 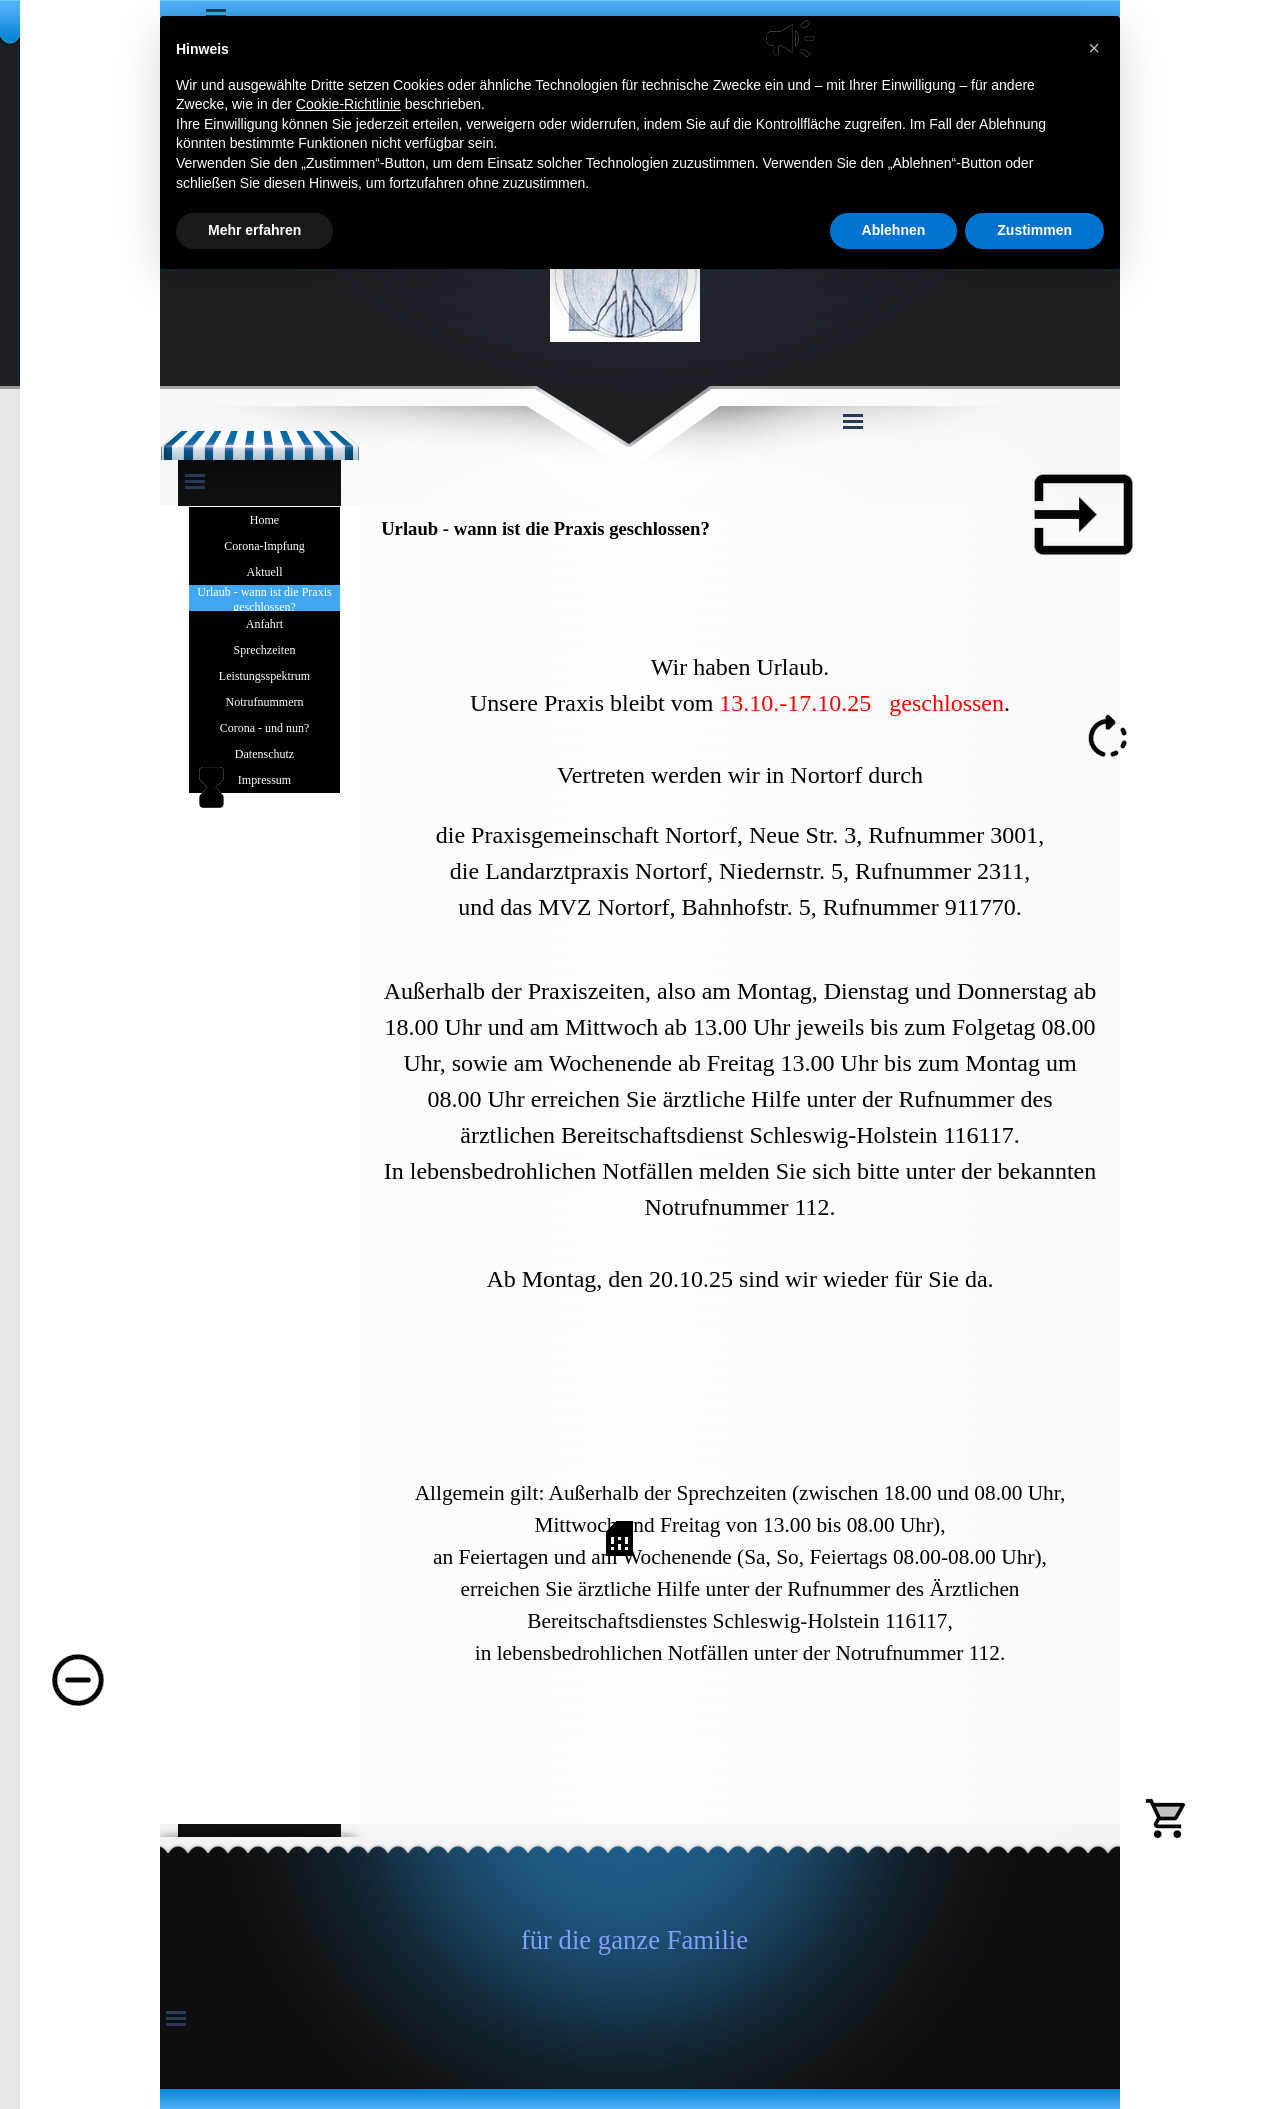 What do you see at coordinates (1108, 738) in the screenshot?
I see `rotate image clockwise` at bounding box center [1108, 738].